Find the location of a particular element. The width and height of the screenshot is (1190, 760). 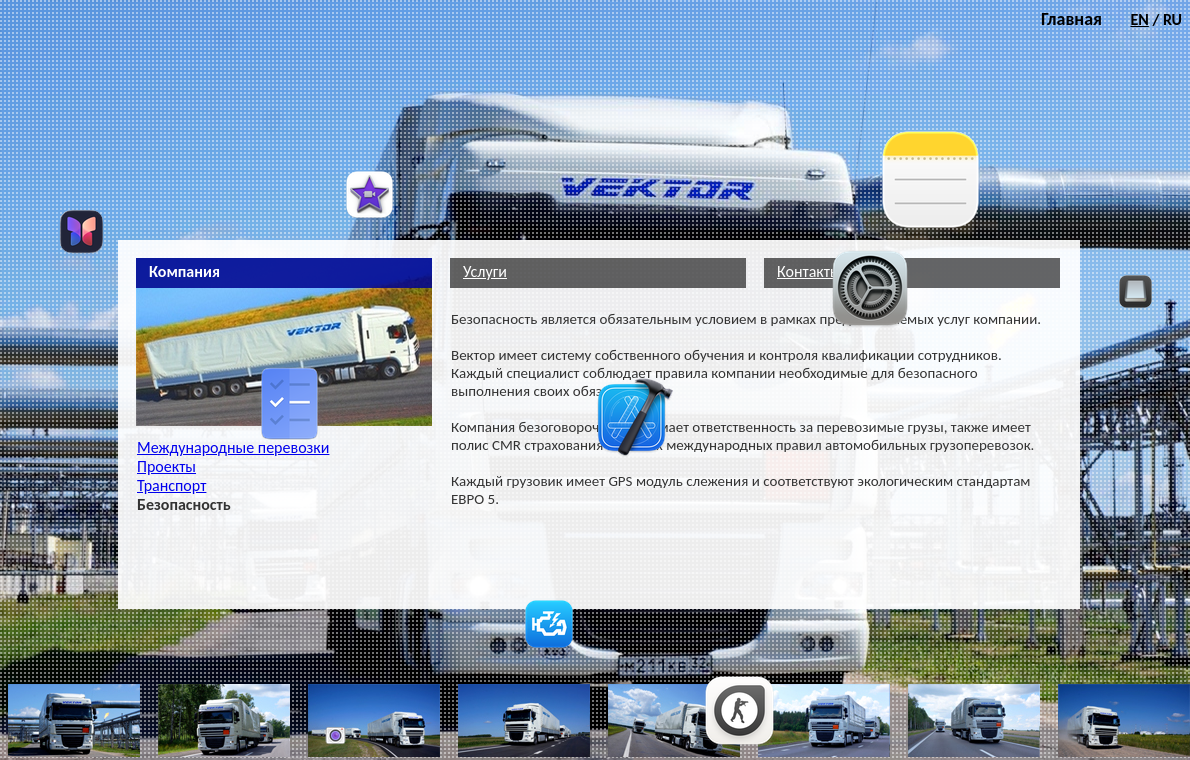

open cheese webcam application is located at coordinates (335, 735).